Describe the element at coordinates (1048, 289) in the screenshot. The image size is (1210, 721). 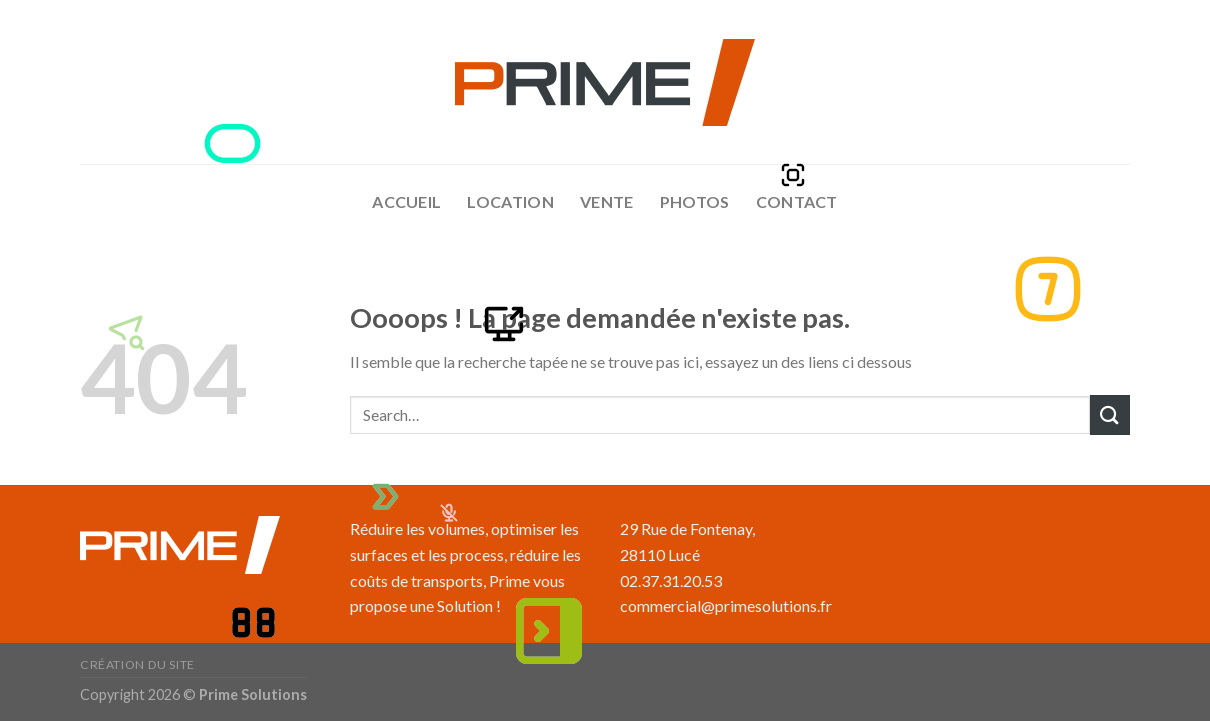
I see `indicates step 7 in a multi-step process` at that location.